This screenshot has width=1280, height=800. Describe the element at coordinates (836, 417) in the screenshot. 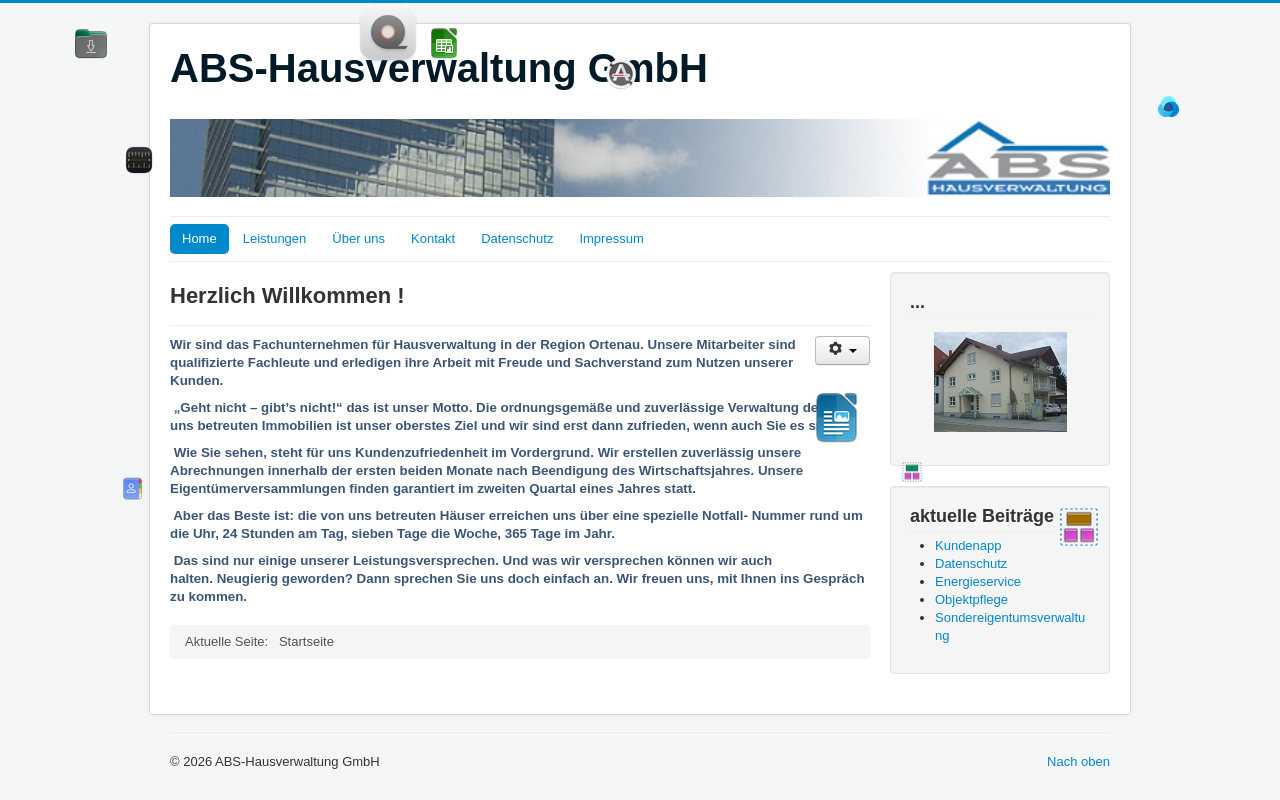

I see `open LibreOffice Writer application` at that location.